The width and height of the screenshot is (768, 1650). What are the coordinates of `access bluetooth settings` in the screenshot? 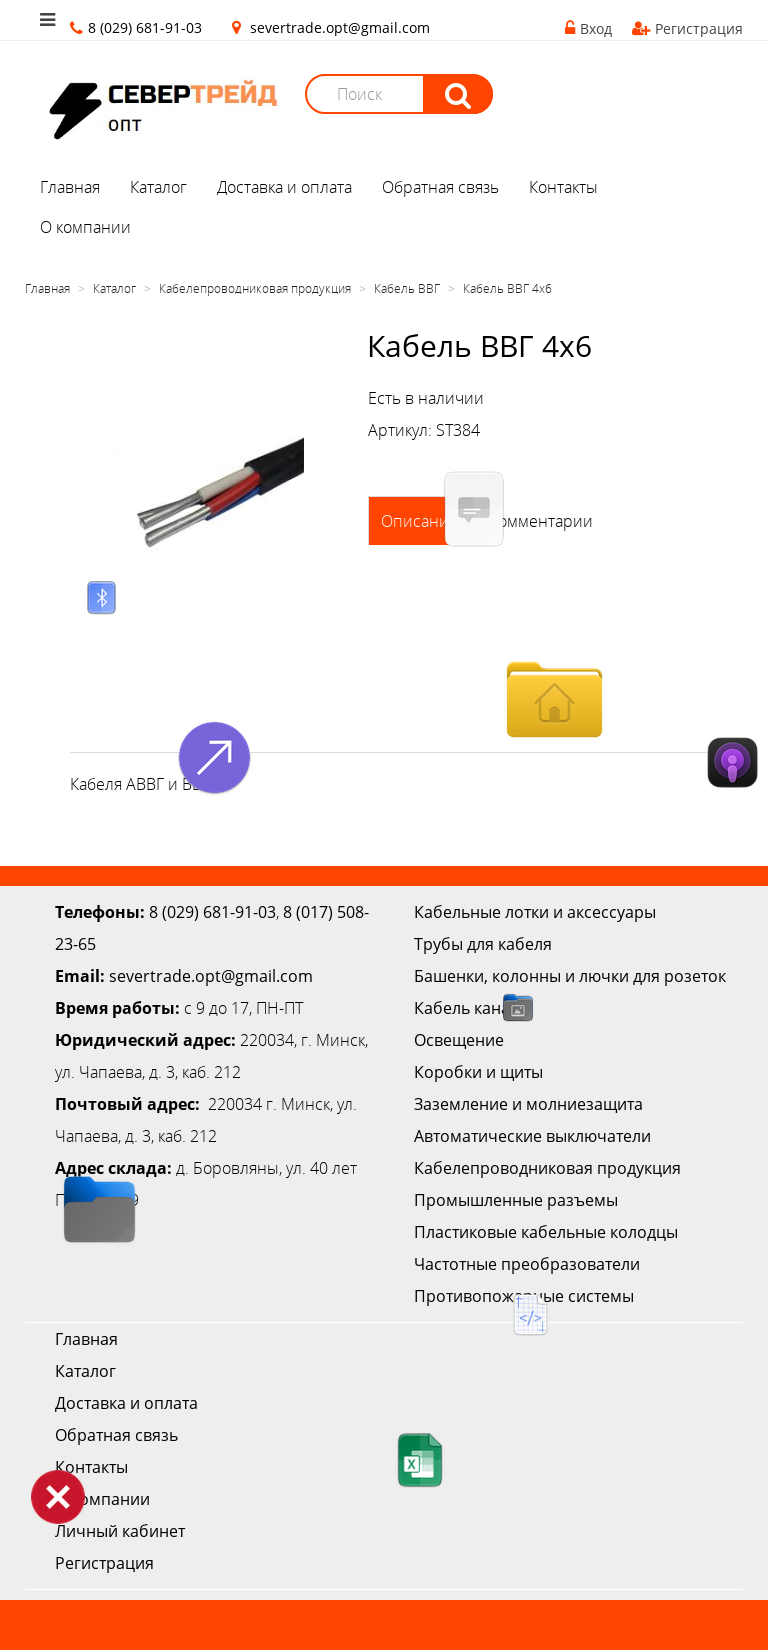 It's located at (101, 597).